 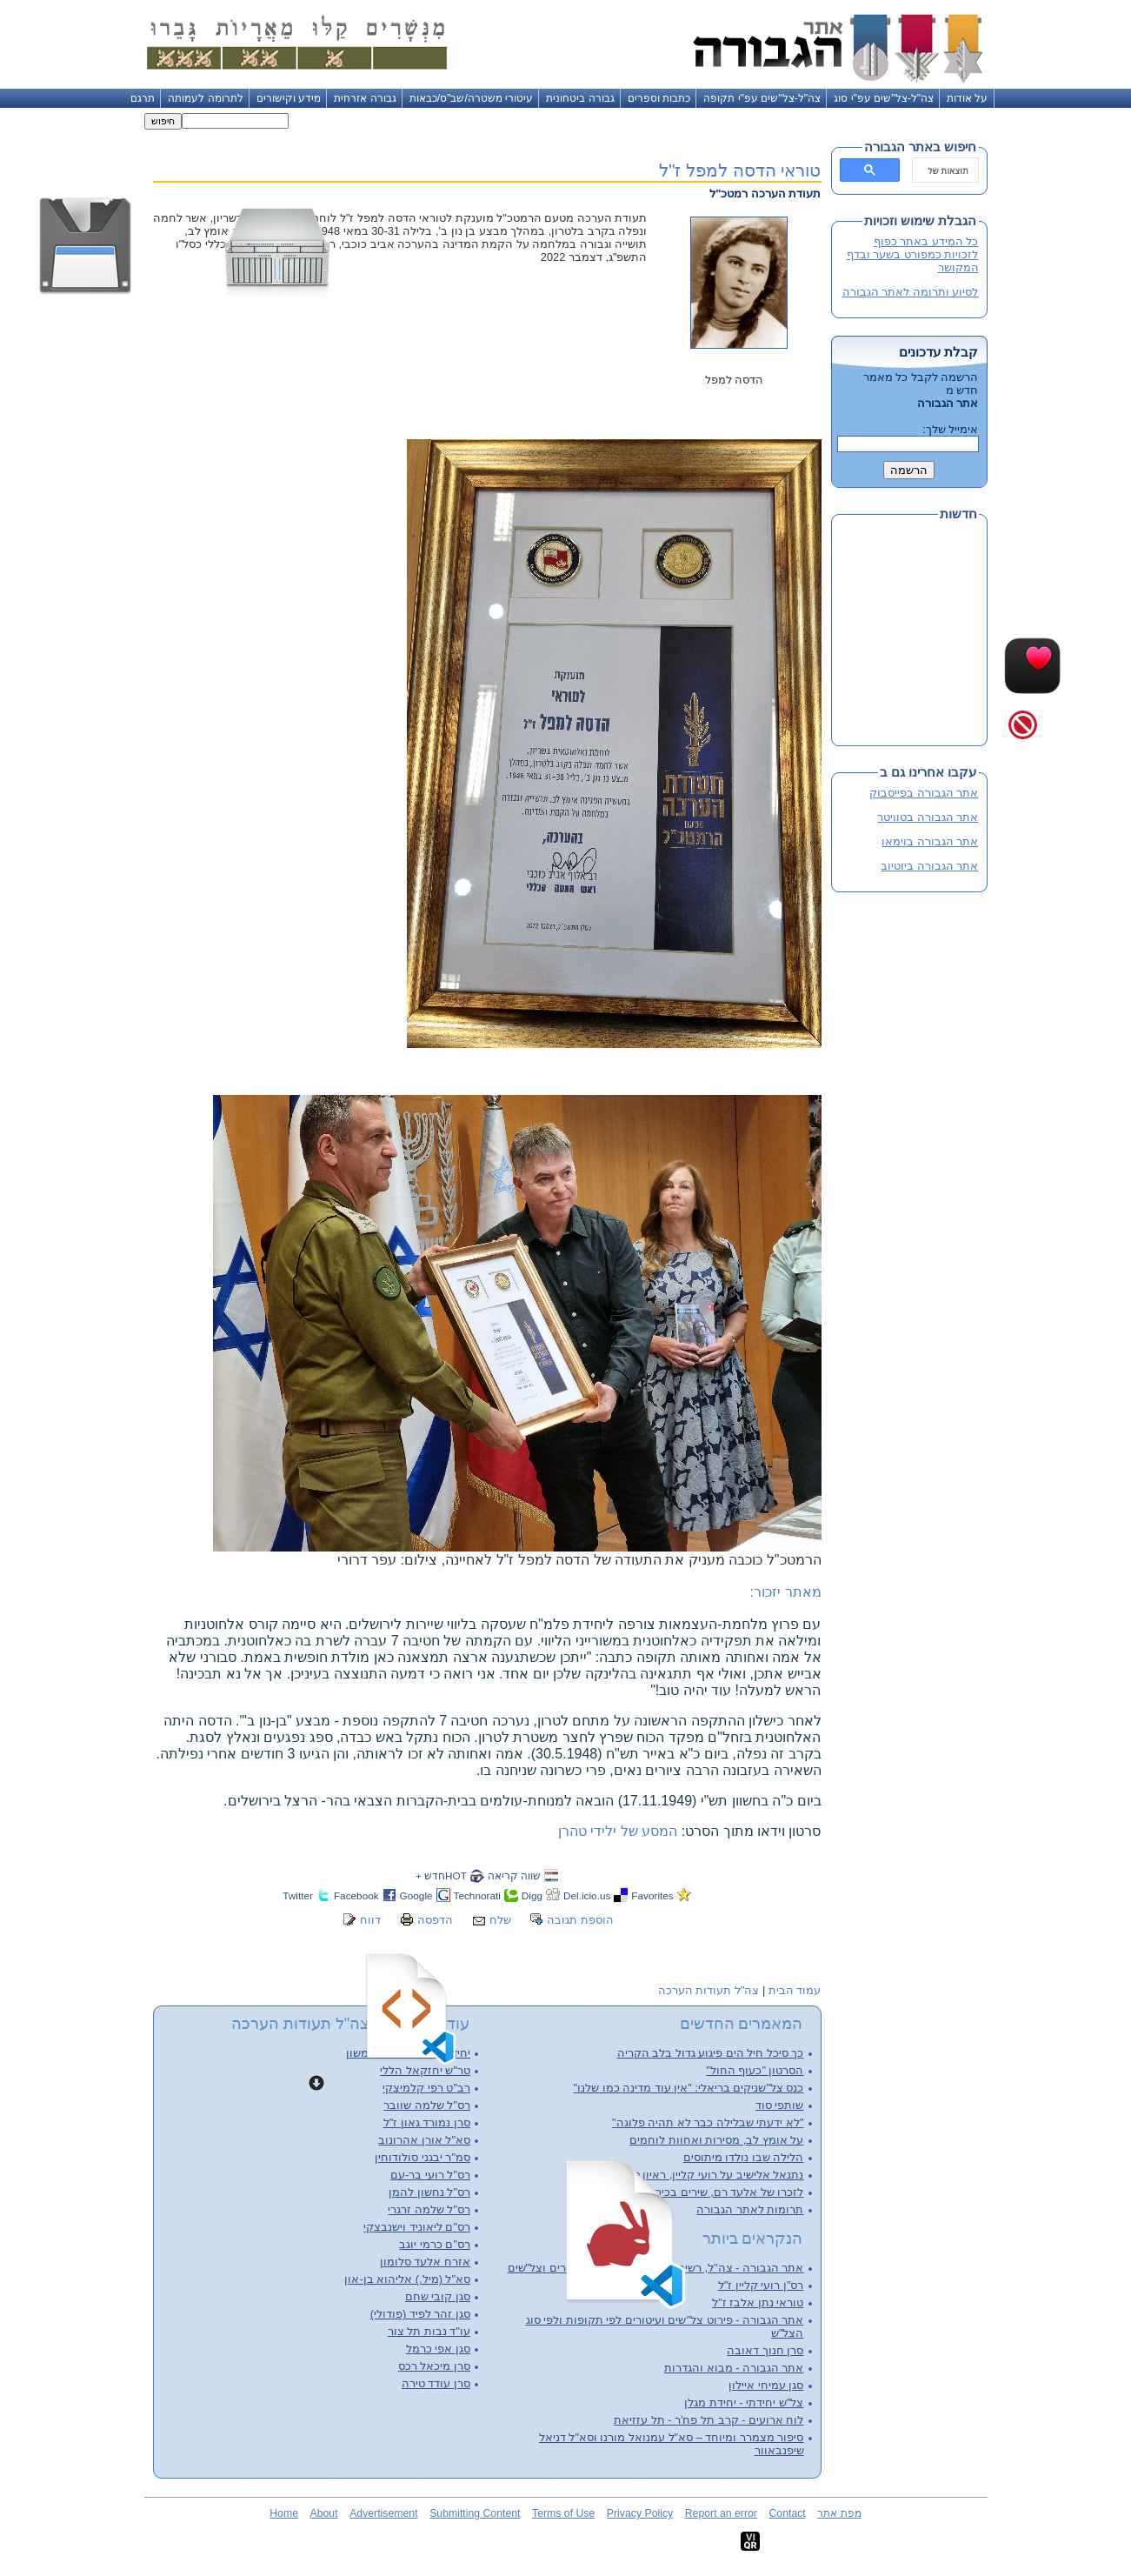 I want to click on access your downloads folder, so click(x=316, y=2083).